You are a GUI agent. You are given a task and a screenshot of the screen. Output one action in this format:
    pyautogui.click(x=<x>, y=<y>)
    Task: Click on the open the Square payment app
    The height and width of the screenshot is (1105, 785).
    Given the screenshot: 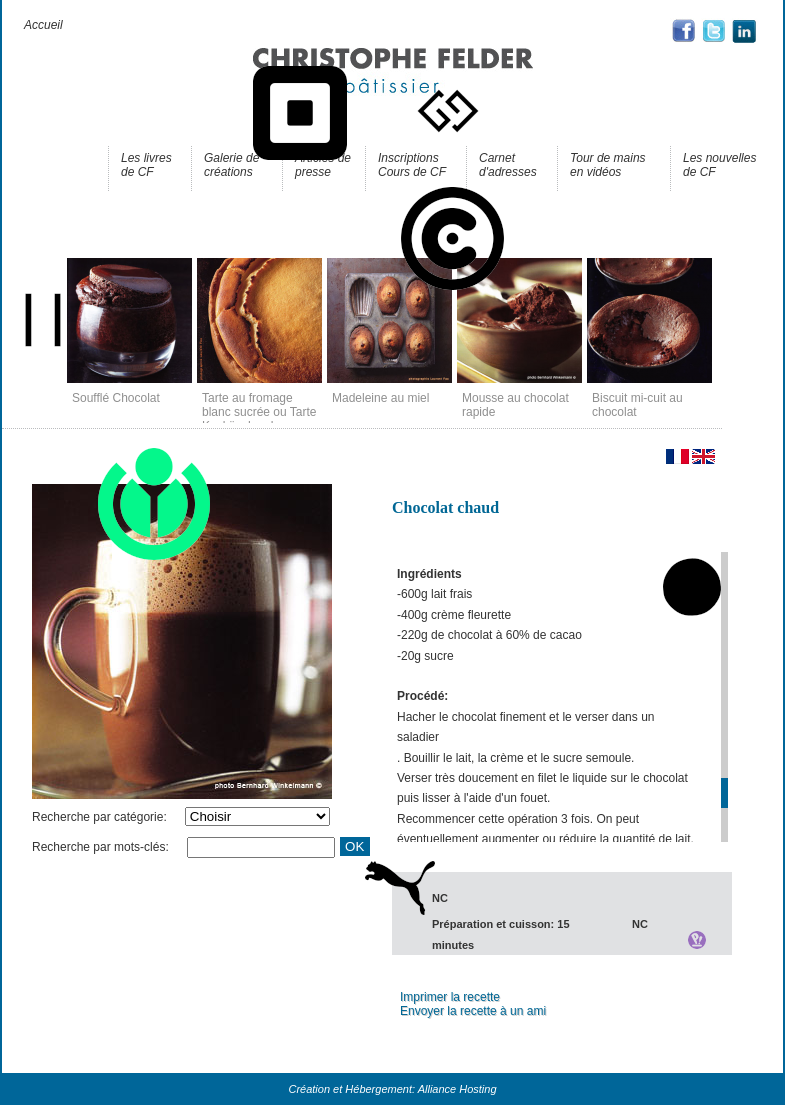 What is the action you would take?
    pyautogui.click(x=300, y=113)
    